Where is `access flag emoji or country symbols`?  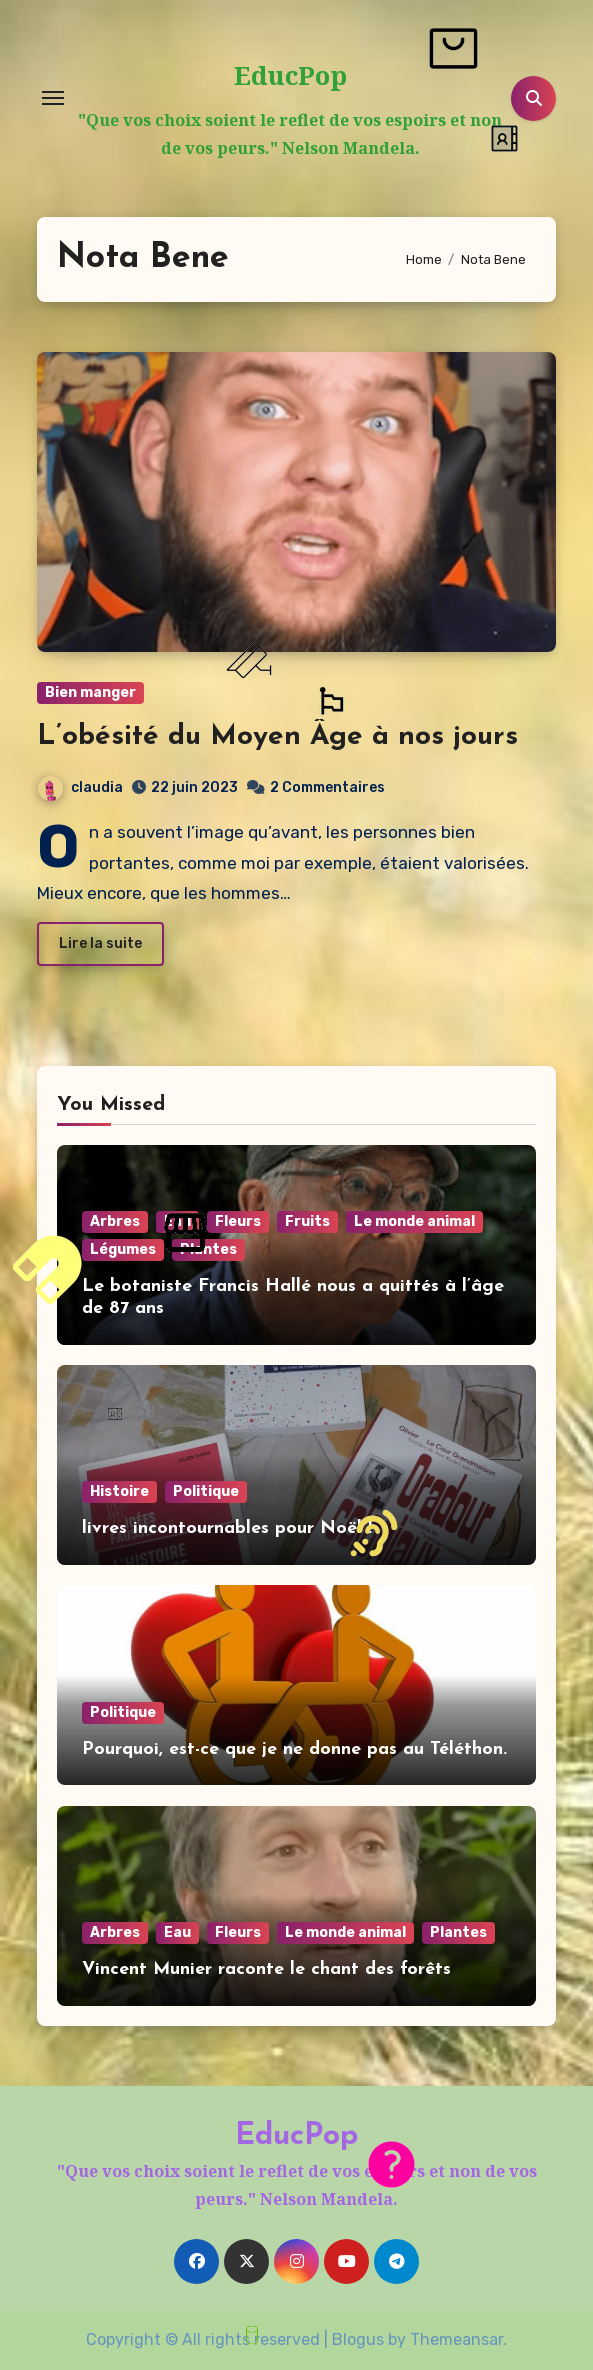 access flag emoji or country symbols is located at coordinates (331, 701).